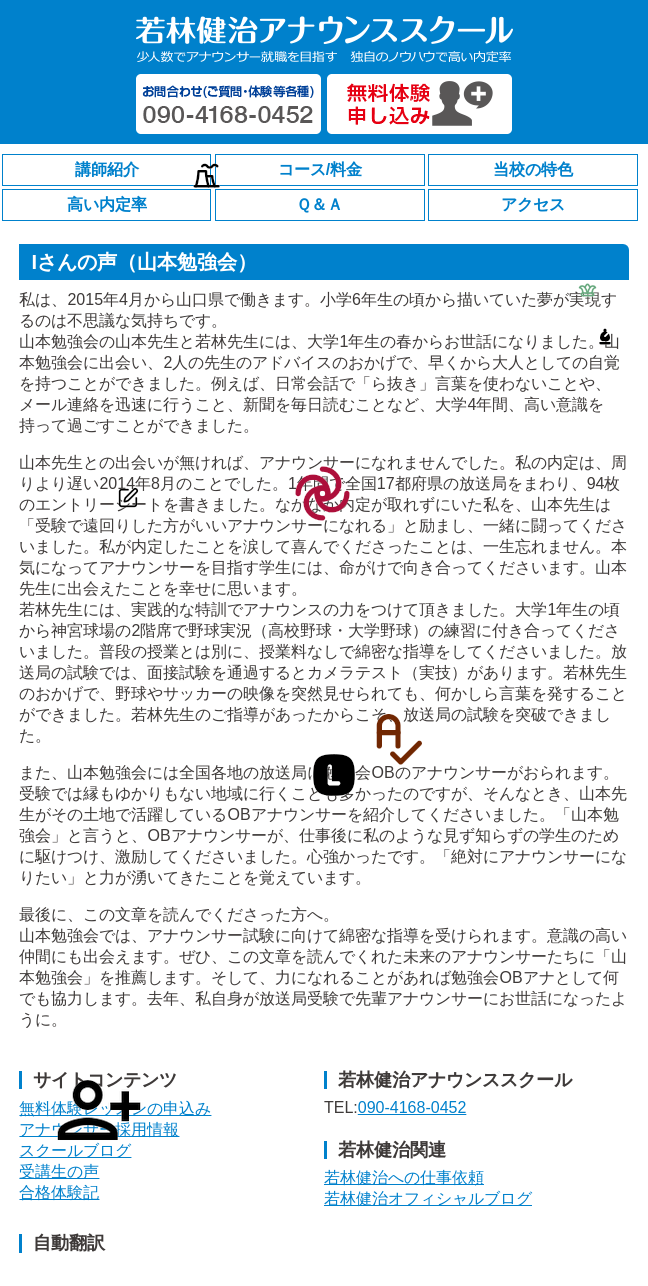  What do you see at coordinates (587, 289) in the screenshot?
I see `select joker or wild card in a card game` at bounding box center [587, 289].